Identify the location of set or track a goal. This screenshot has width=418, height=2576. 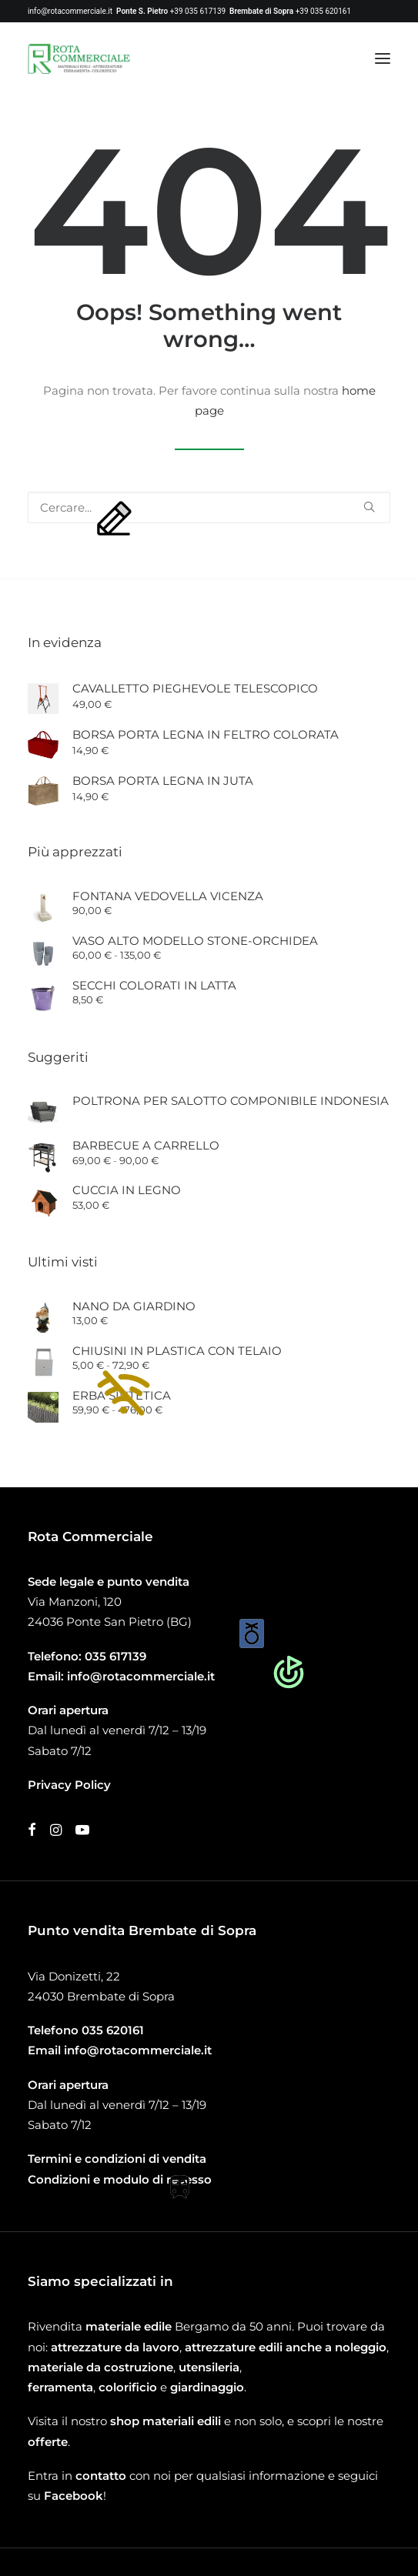
(289, 1672).